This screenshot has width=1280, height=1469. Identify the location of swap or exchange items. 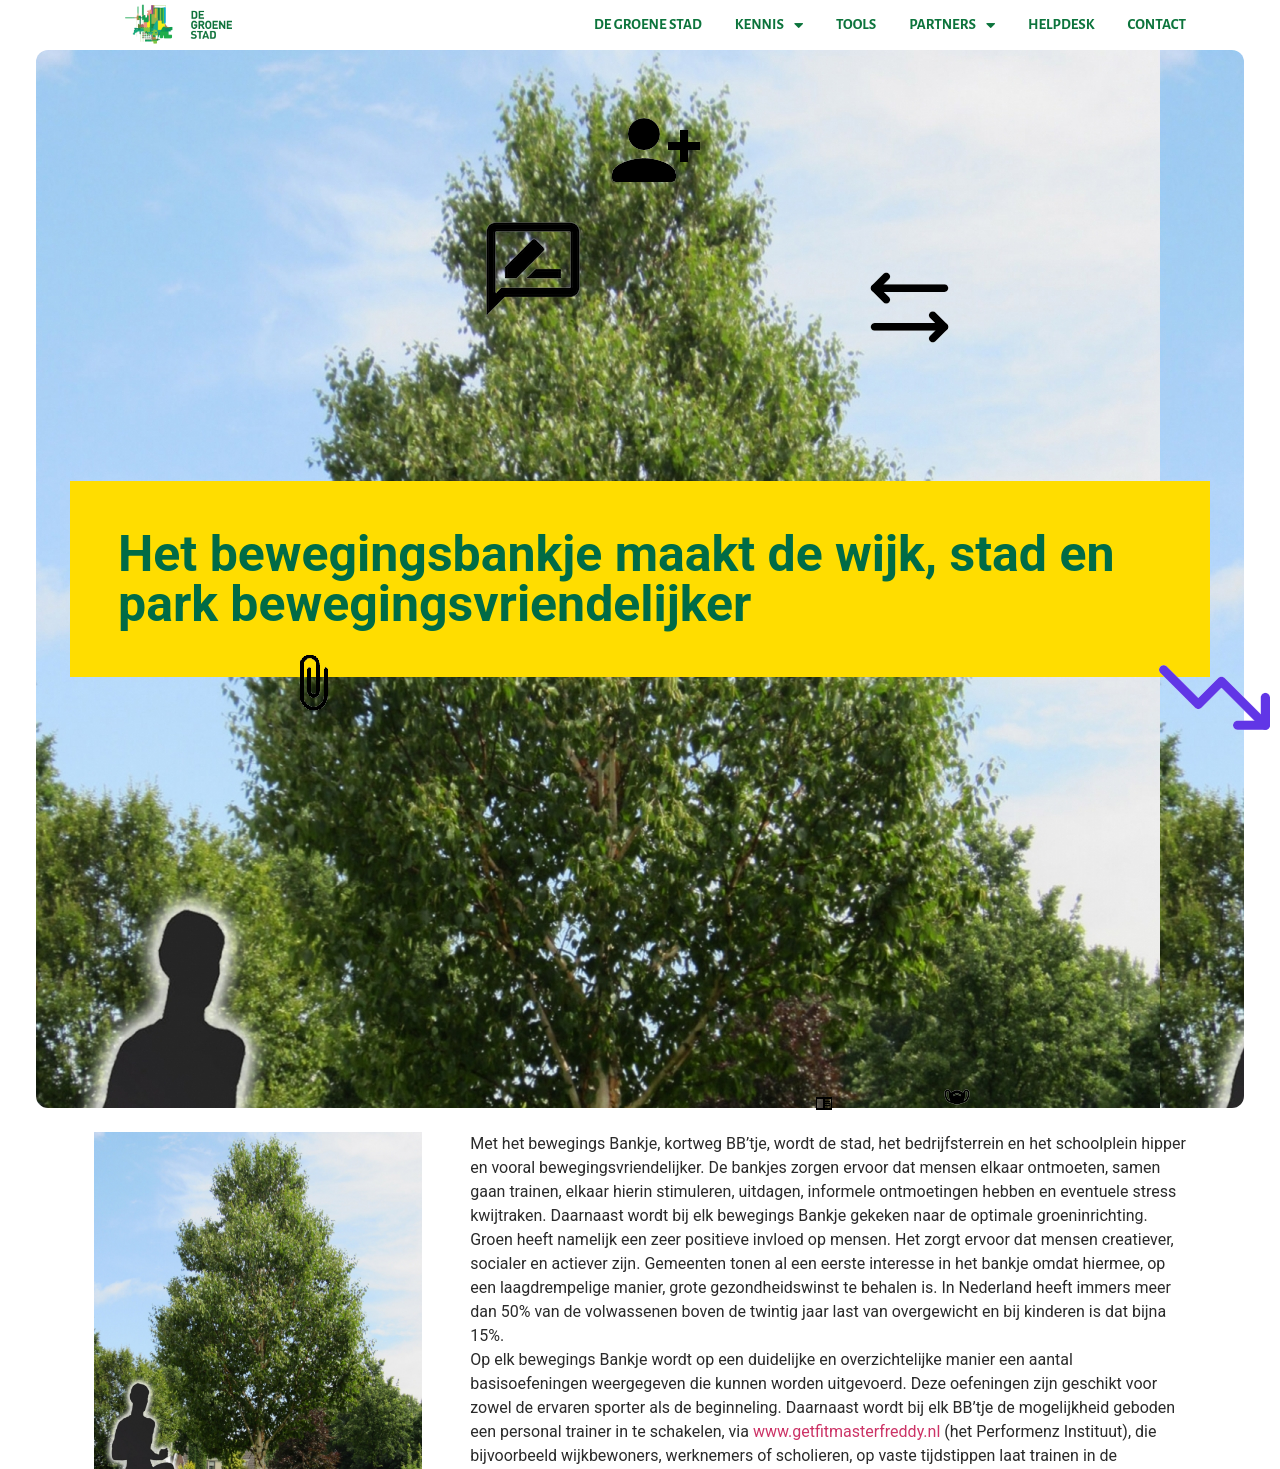
(909, 307).